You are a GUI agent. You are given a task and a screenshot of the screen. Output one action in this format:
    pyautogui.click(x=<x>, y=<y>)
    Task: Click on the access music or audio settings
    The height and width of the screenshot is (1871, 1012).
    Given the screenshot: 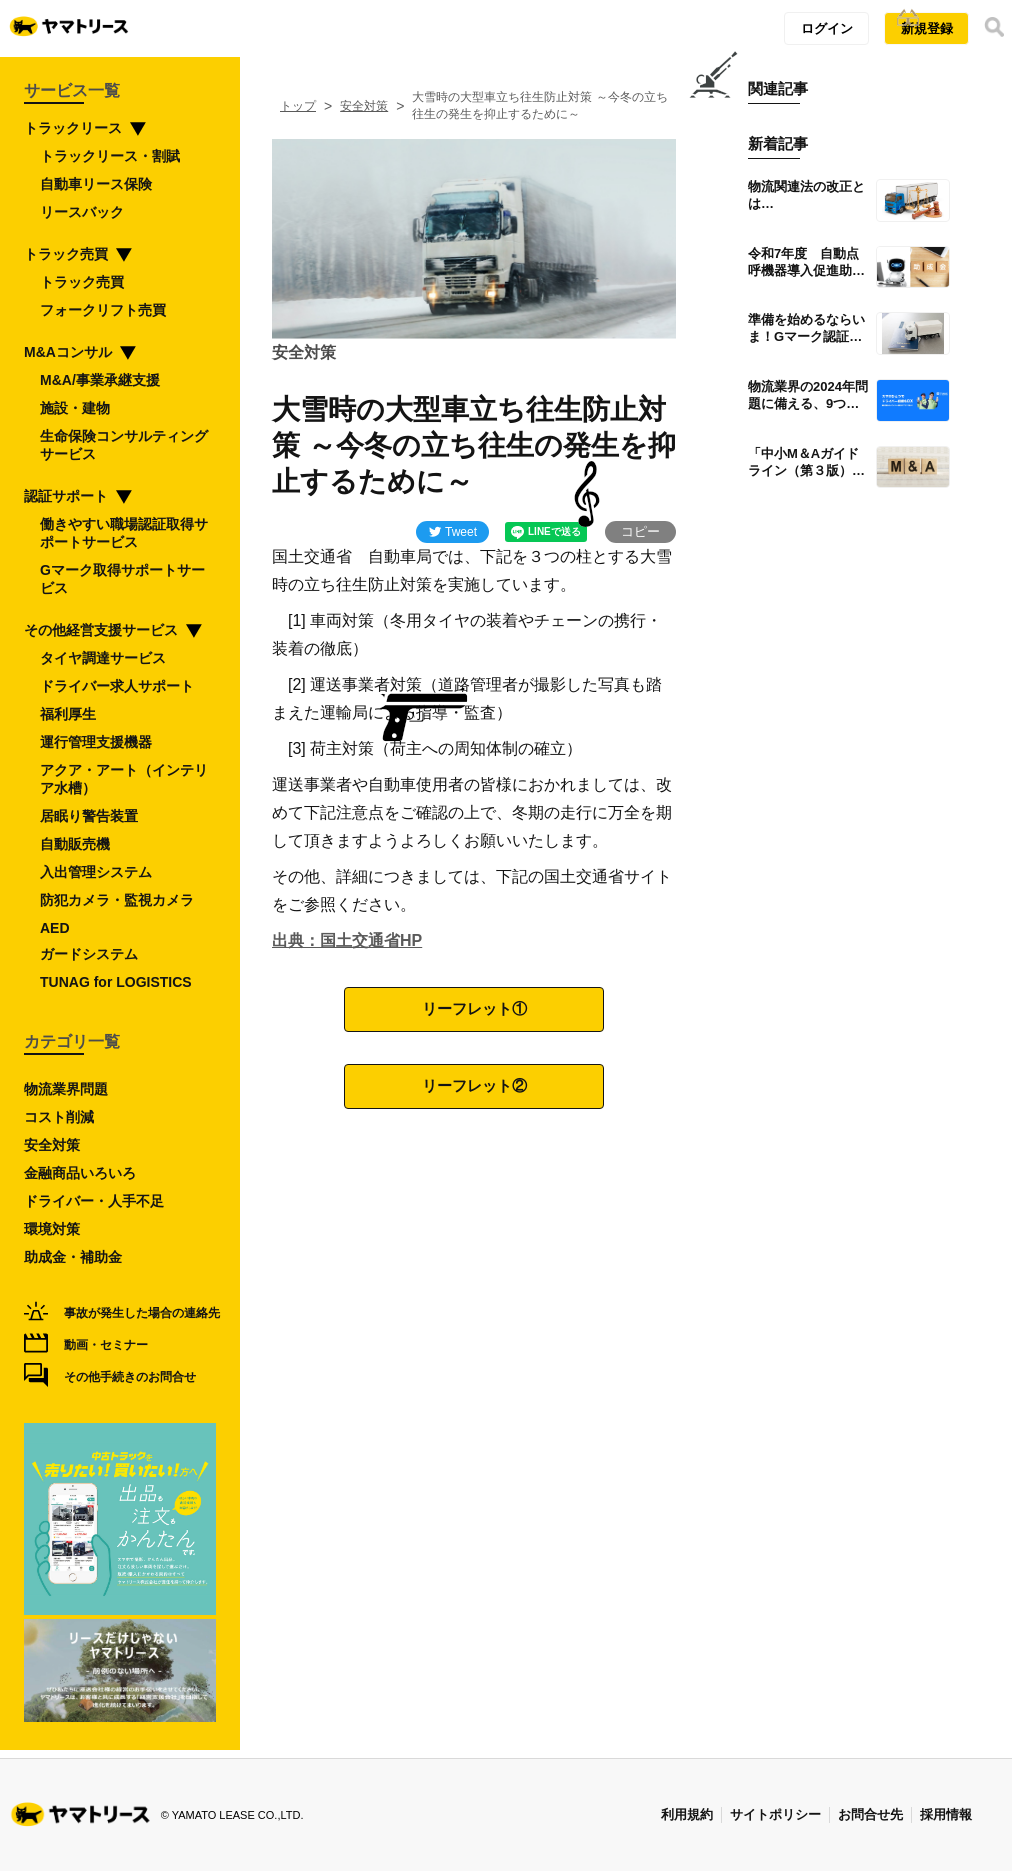 What is the action you would take?
    pyautogui.click(x=587, y=494)
    